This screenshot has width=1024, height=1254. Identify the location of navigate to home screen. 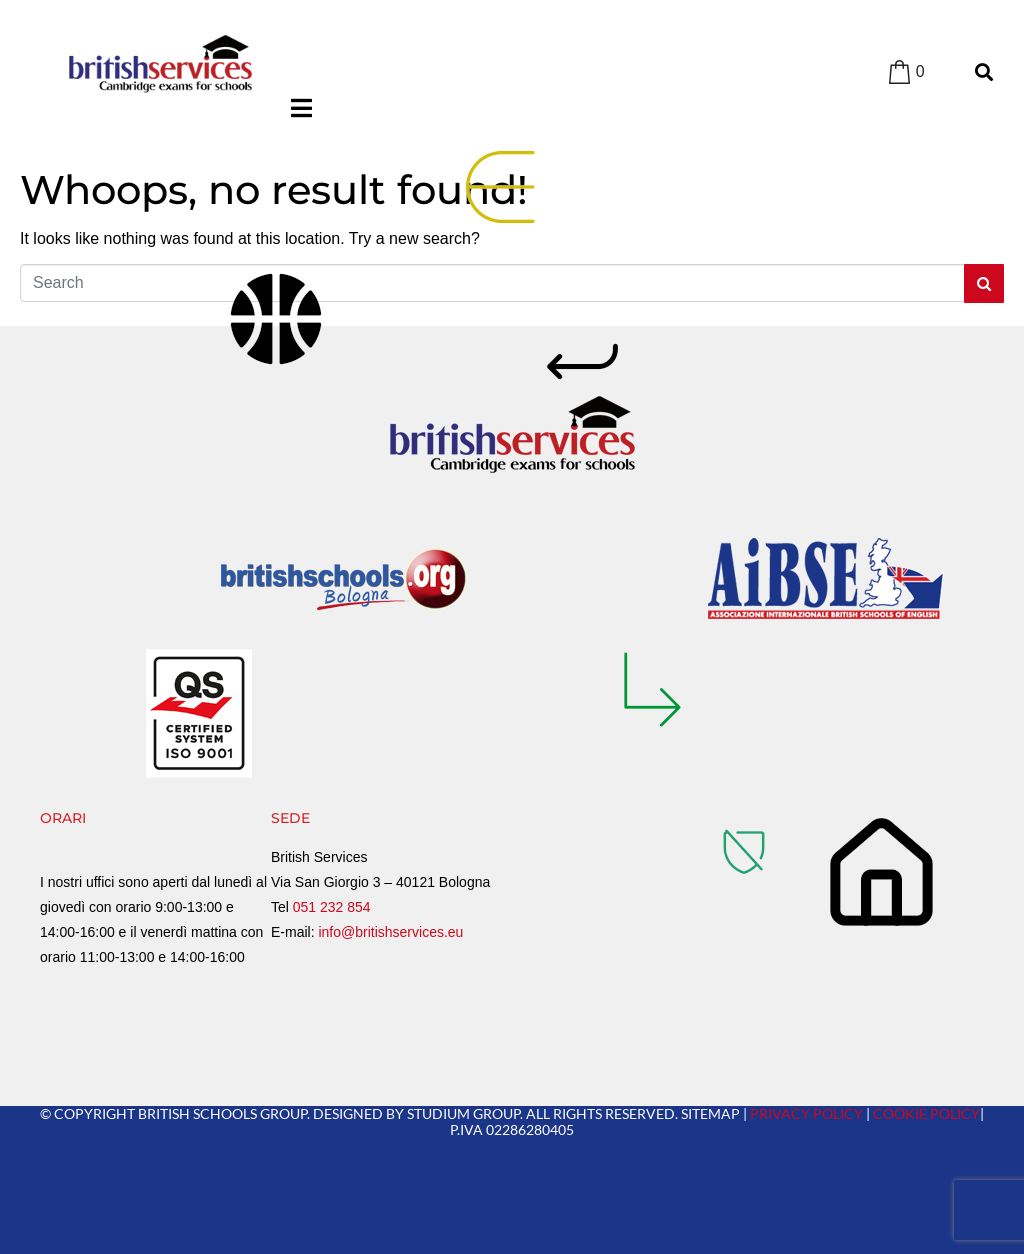
(881, 874).